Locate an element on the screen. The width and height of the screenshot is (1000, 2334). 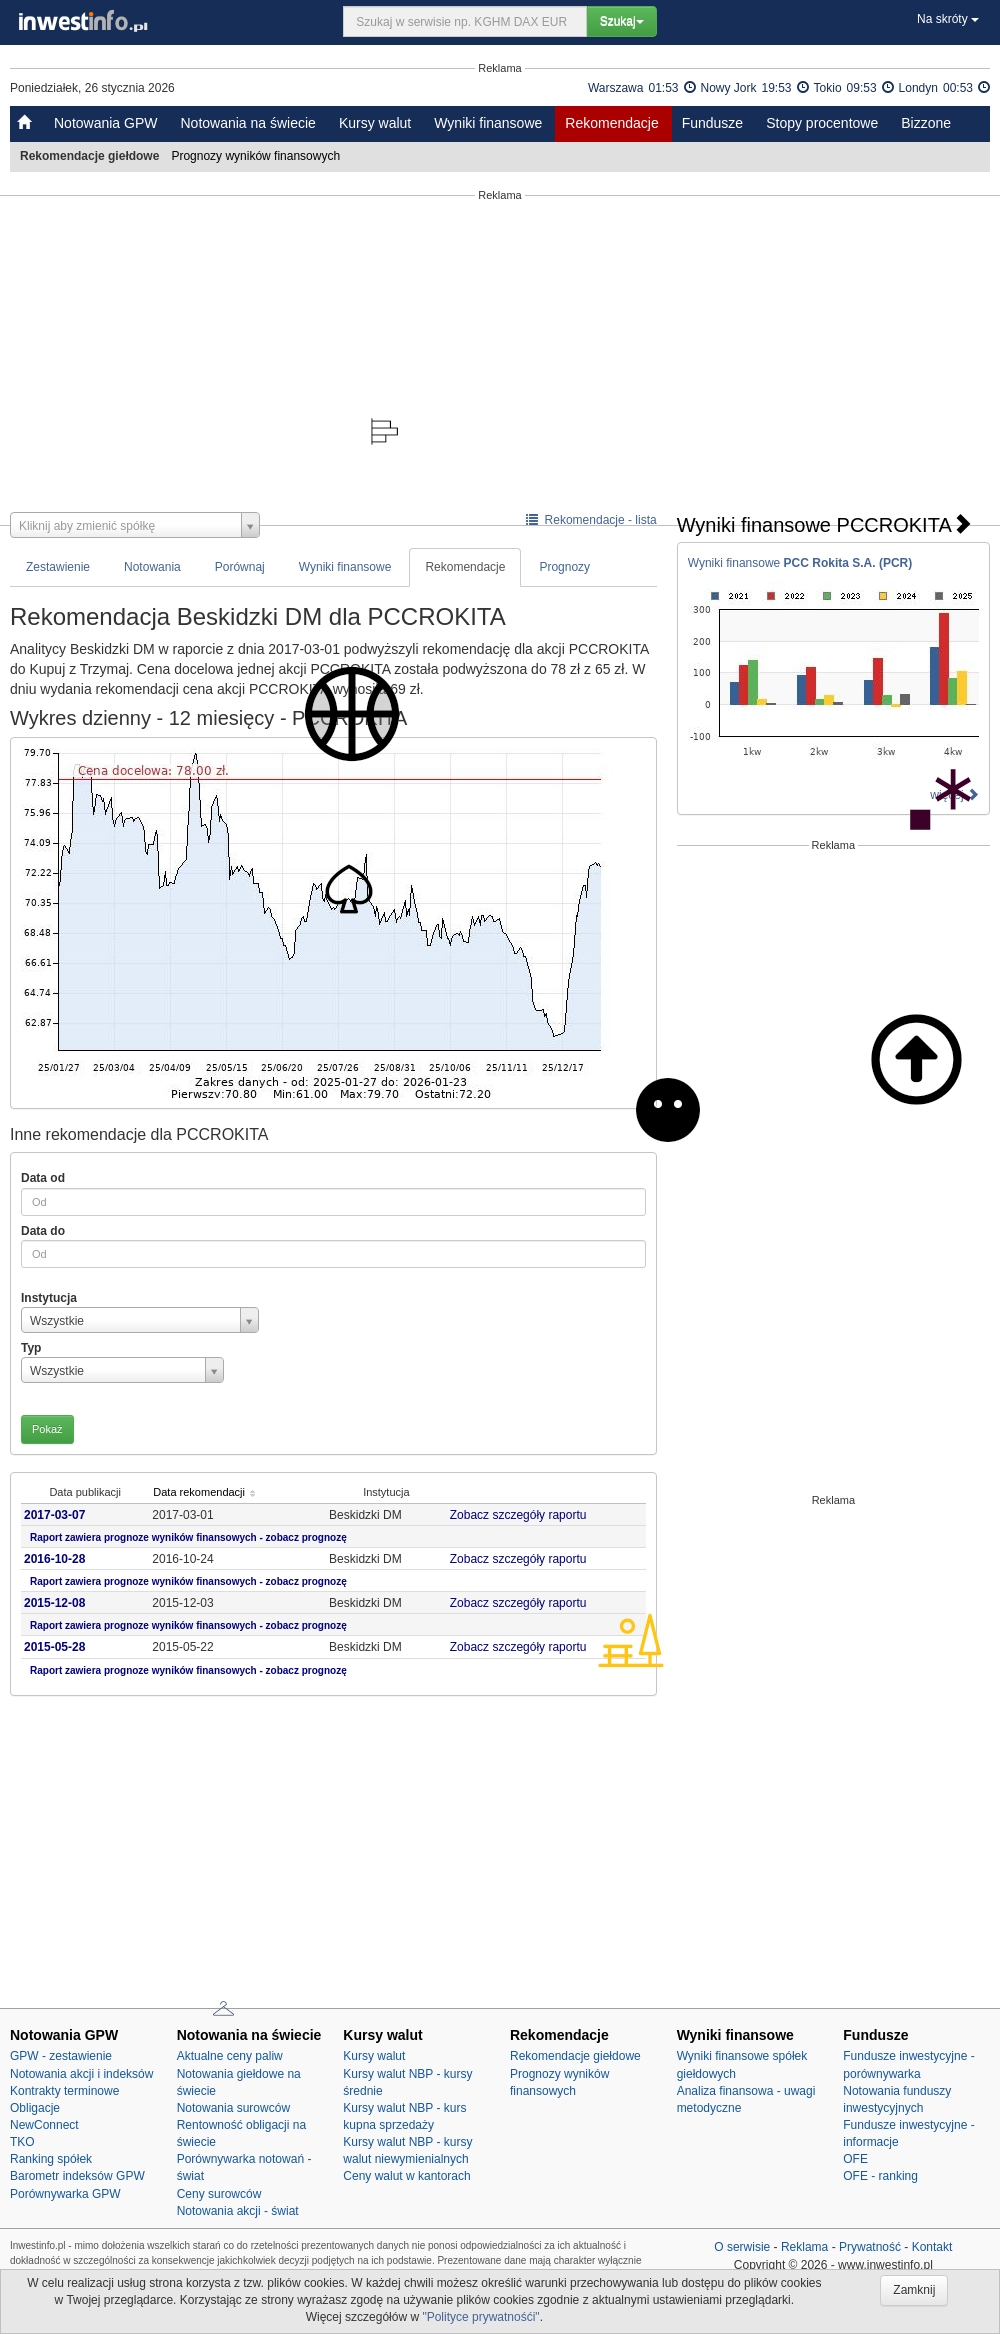
view horizontal bar chart data is located at coordinates (383, 431).